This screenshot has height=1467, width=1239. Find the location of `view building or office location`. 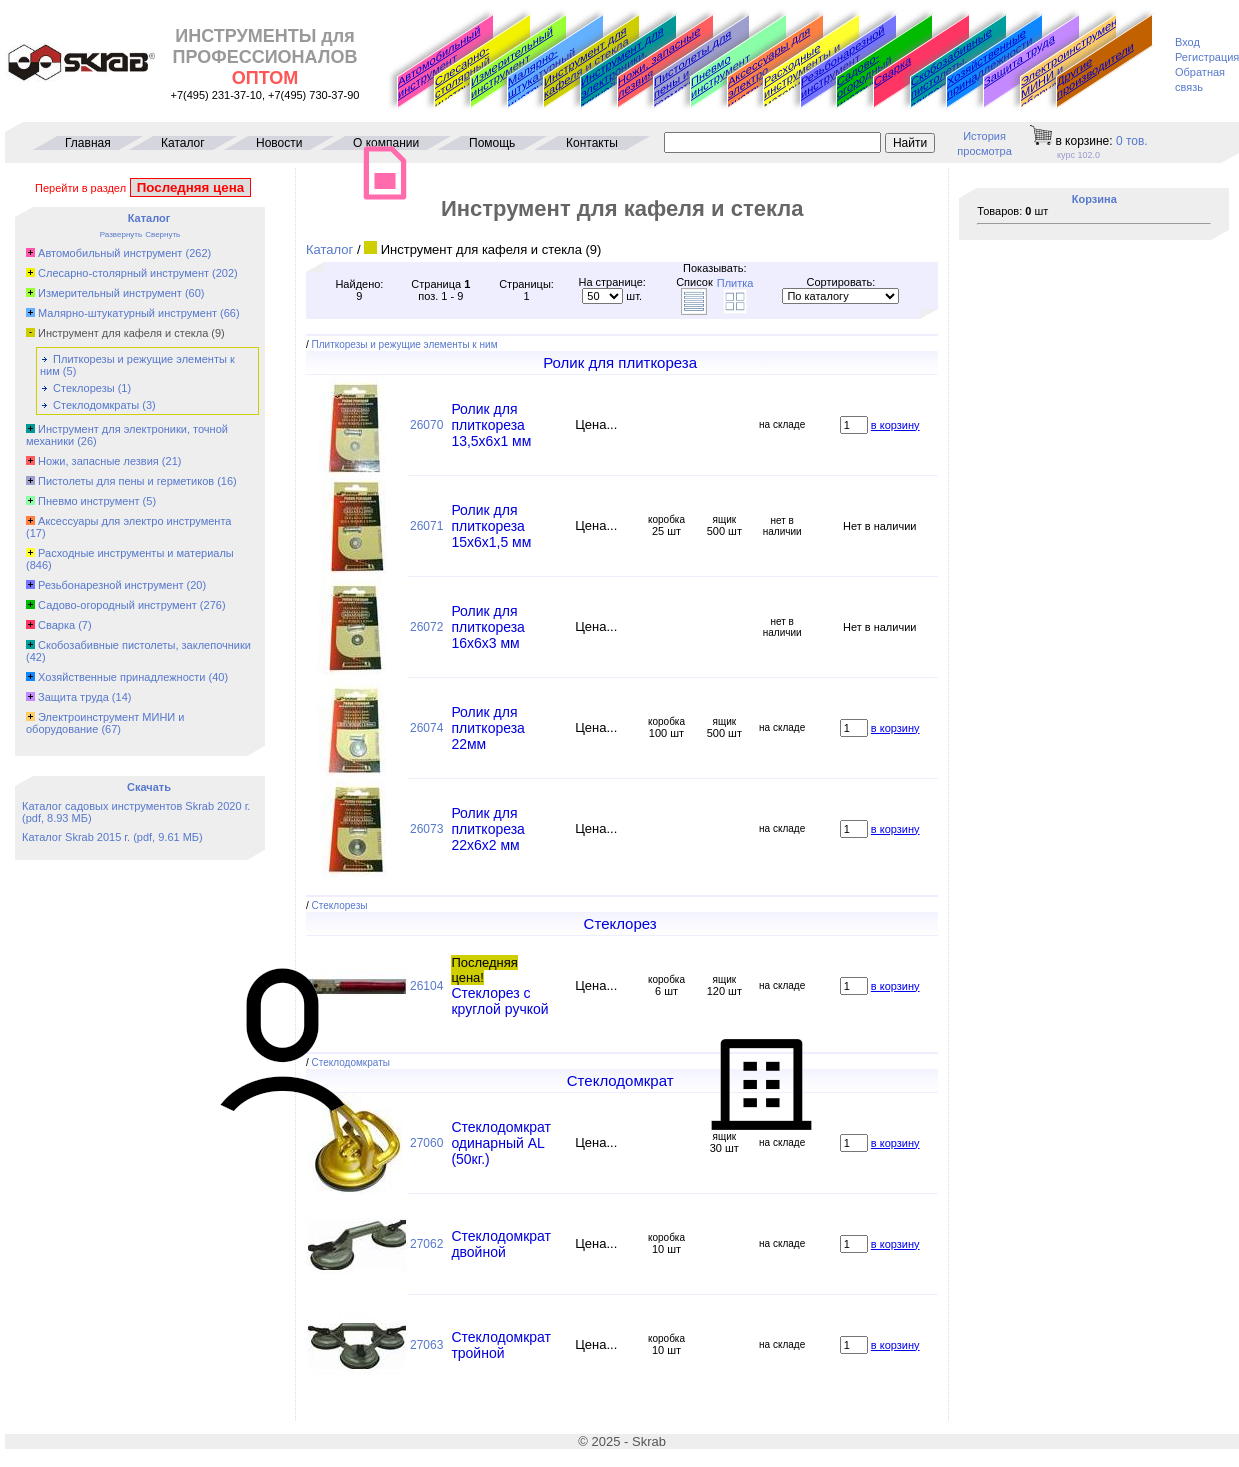

view building or office location is located at coordinates (761, 1084).